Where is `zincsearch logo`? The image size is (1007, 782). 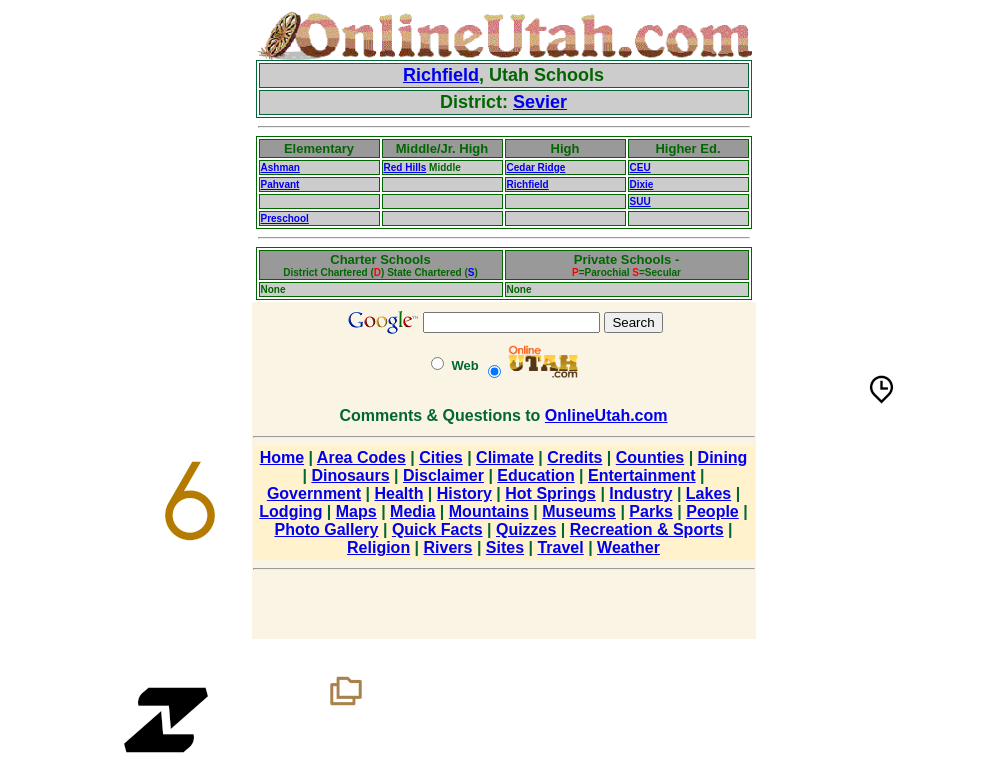
zincsearch logo is located at coordinates (166, 720).